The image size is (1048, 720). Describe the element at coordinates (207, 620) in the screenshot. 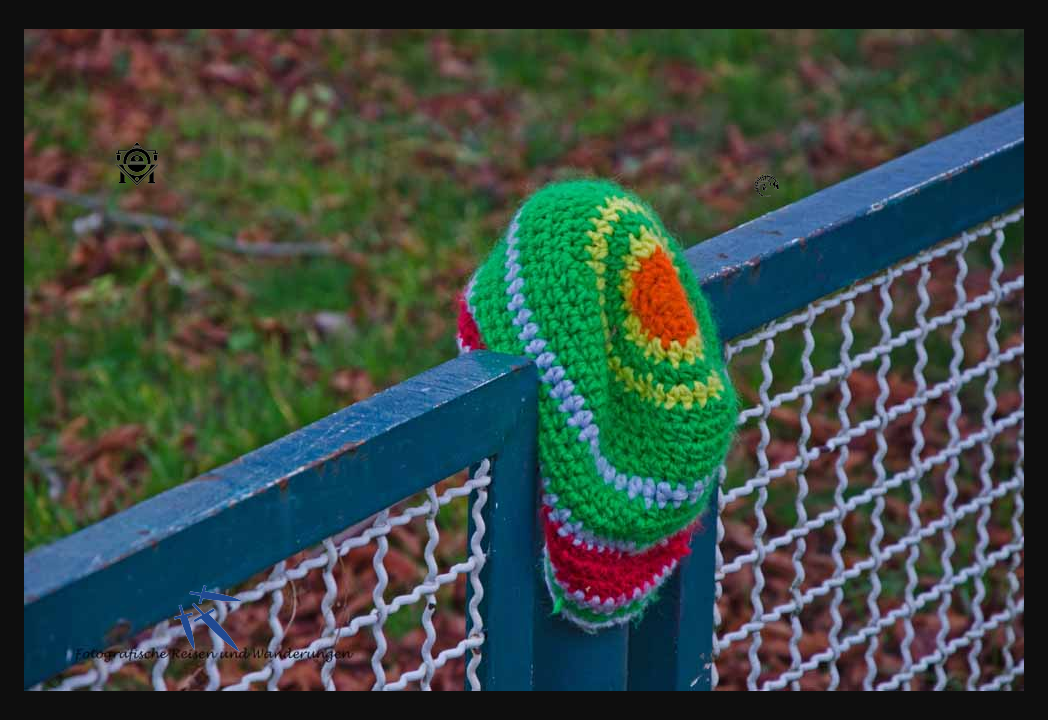

I see `assassin or rogue character class icon` at that location.